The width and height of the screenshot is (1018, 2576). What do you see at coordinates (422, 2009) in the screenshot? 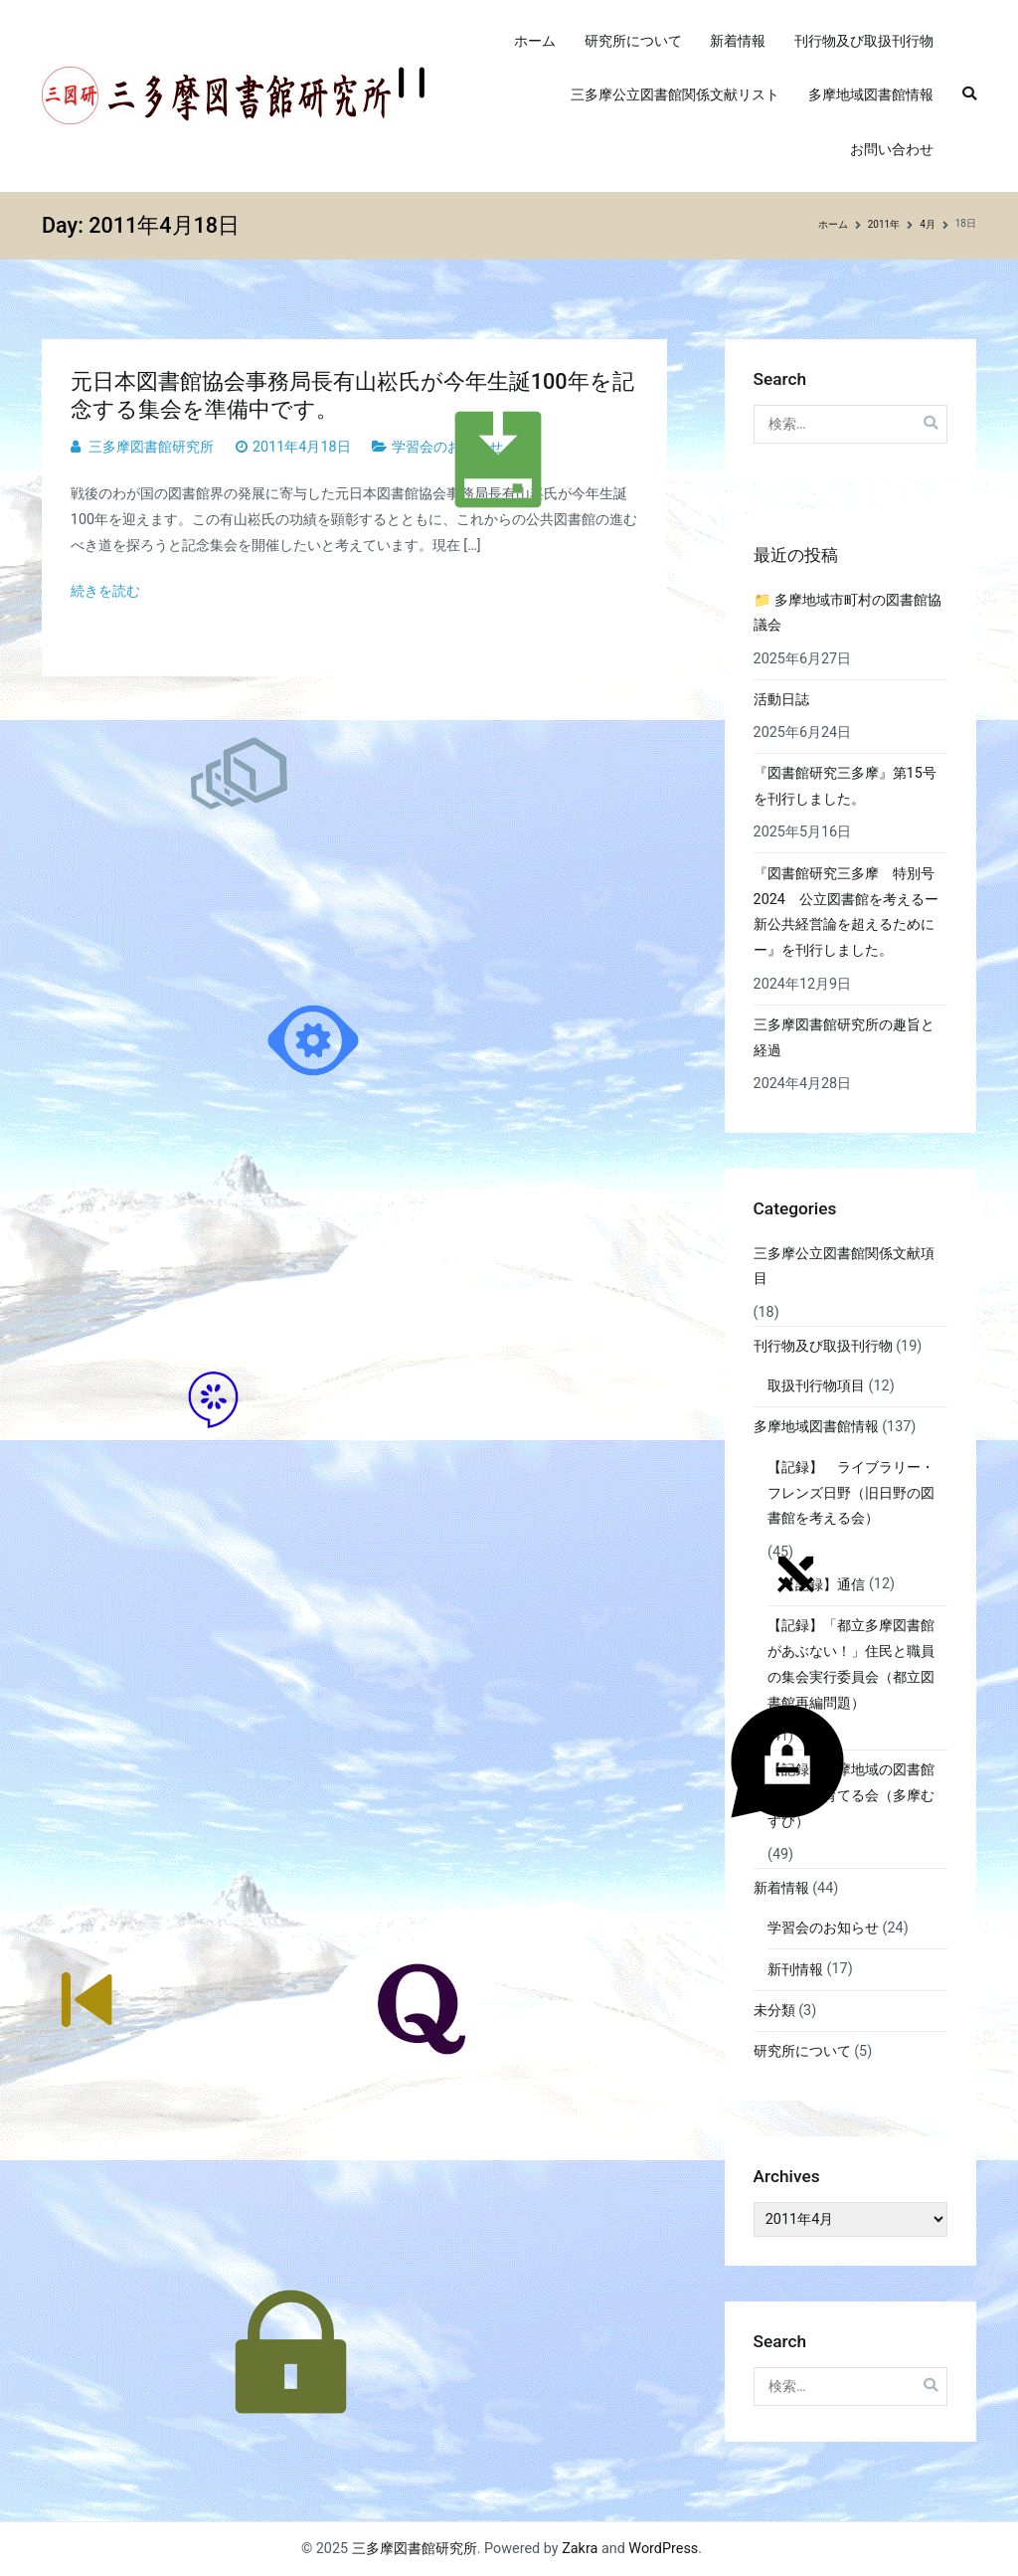
I see `open the Quora app` at bounding box center [422, 2009].